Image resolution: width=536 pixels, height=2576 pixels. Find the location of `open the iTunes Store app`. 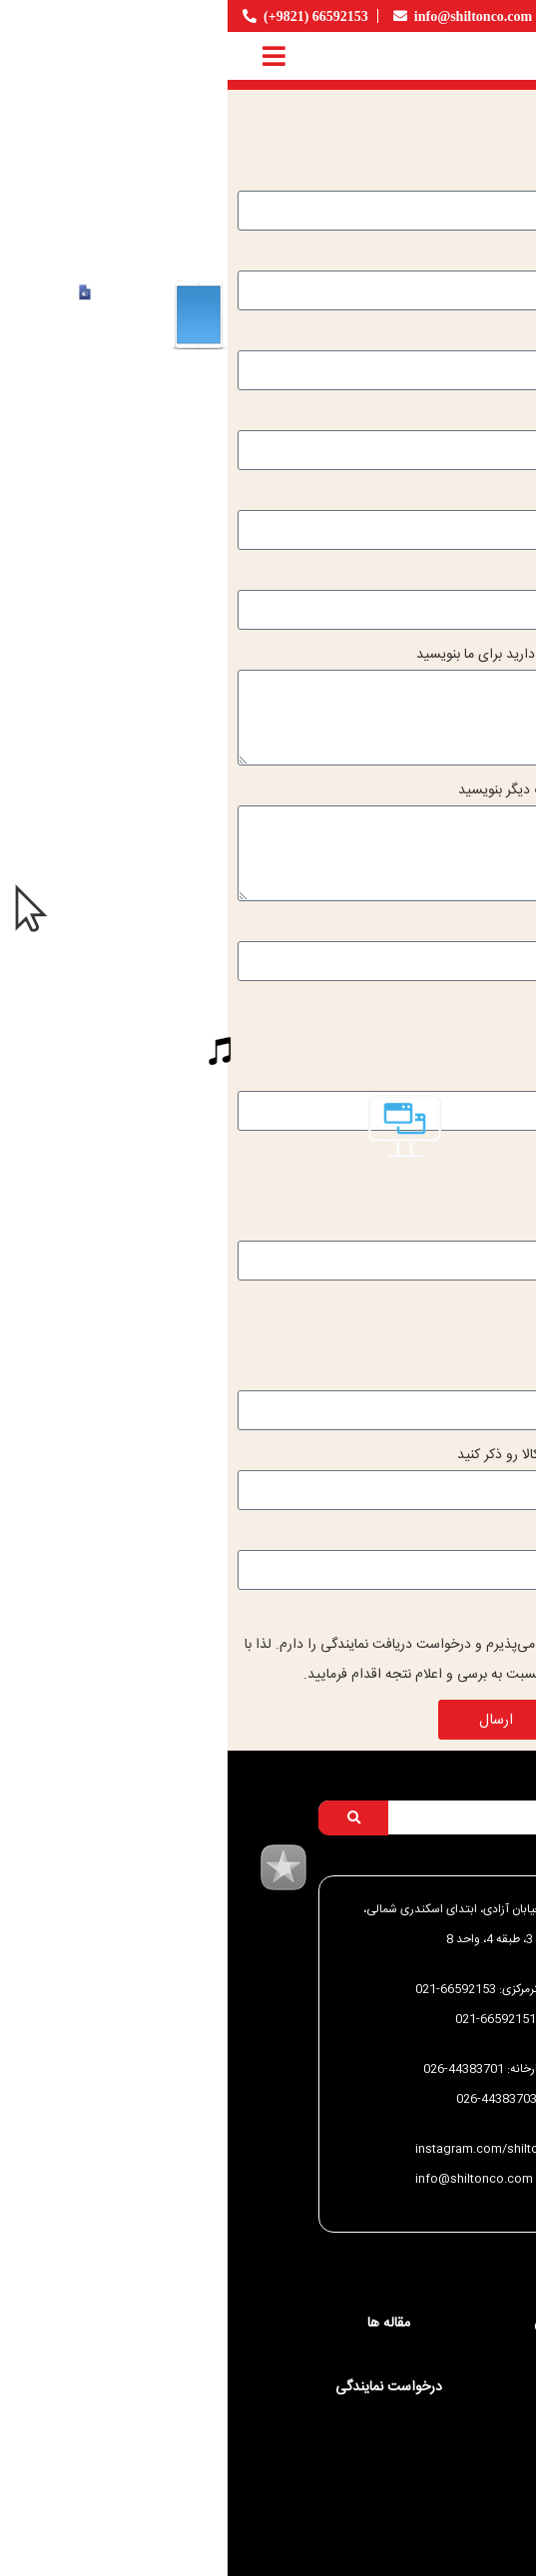

open the iTunes Store app is located at coordinates (283, 1867).